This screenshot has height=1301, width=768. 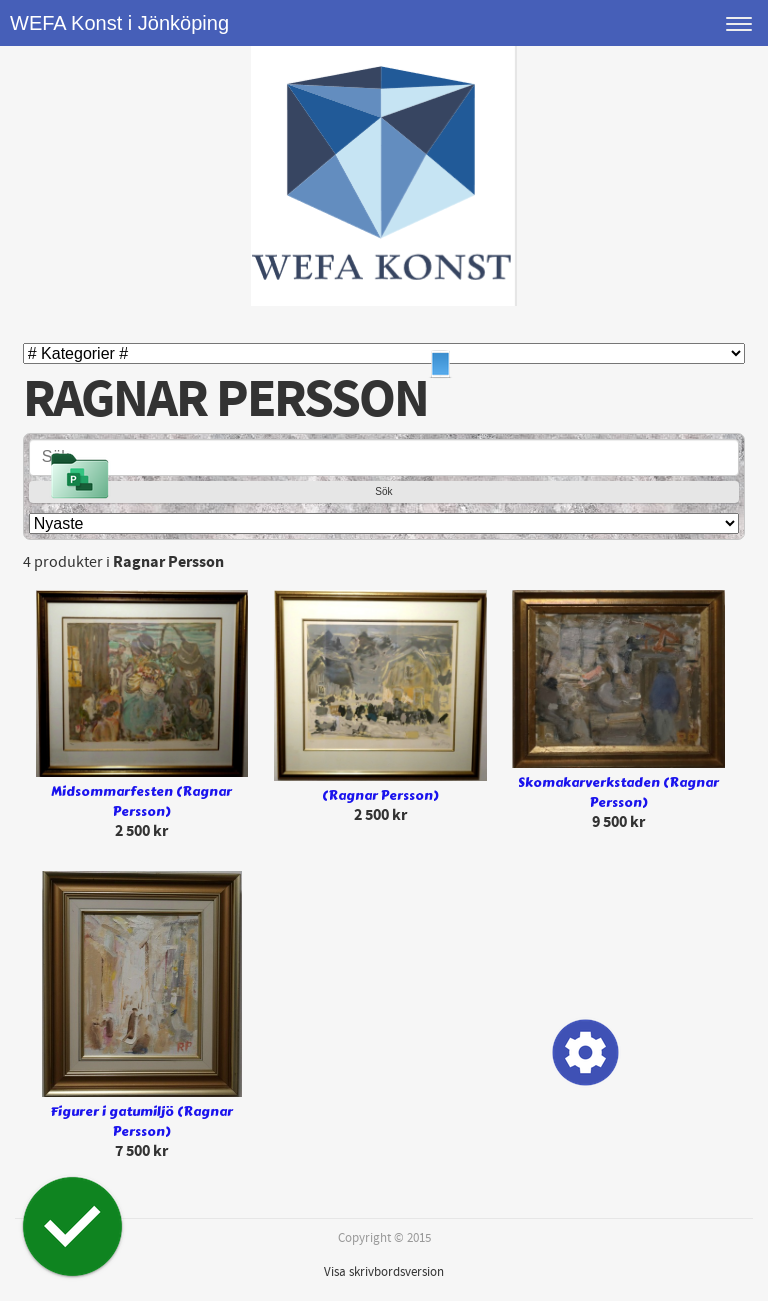 I want to click on indicates a system or settings-related item, so click(x=585, y=1052).